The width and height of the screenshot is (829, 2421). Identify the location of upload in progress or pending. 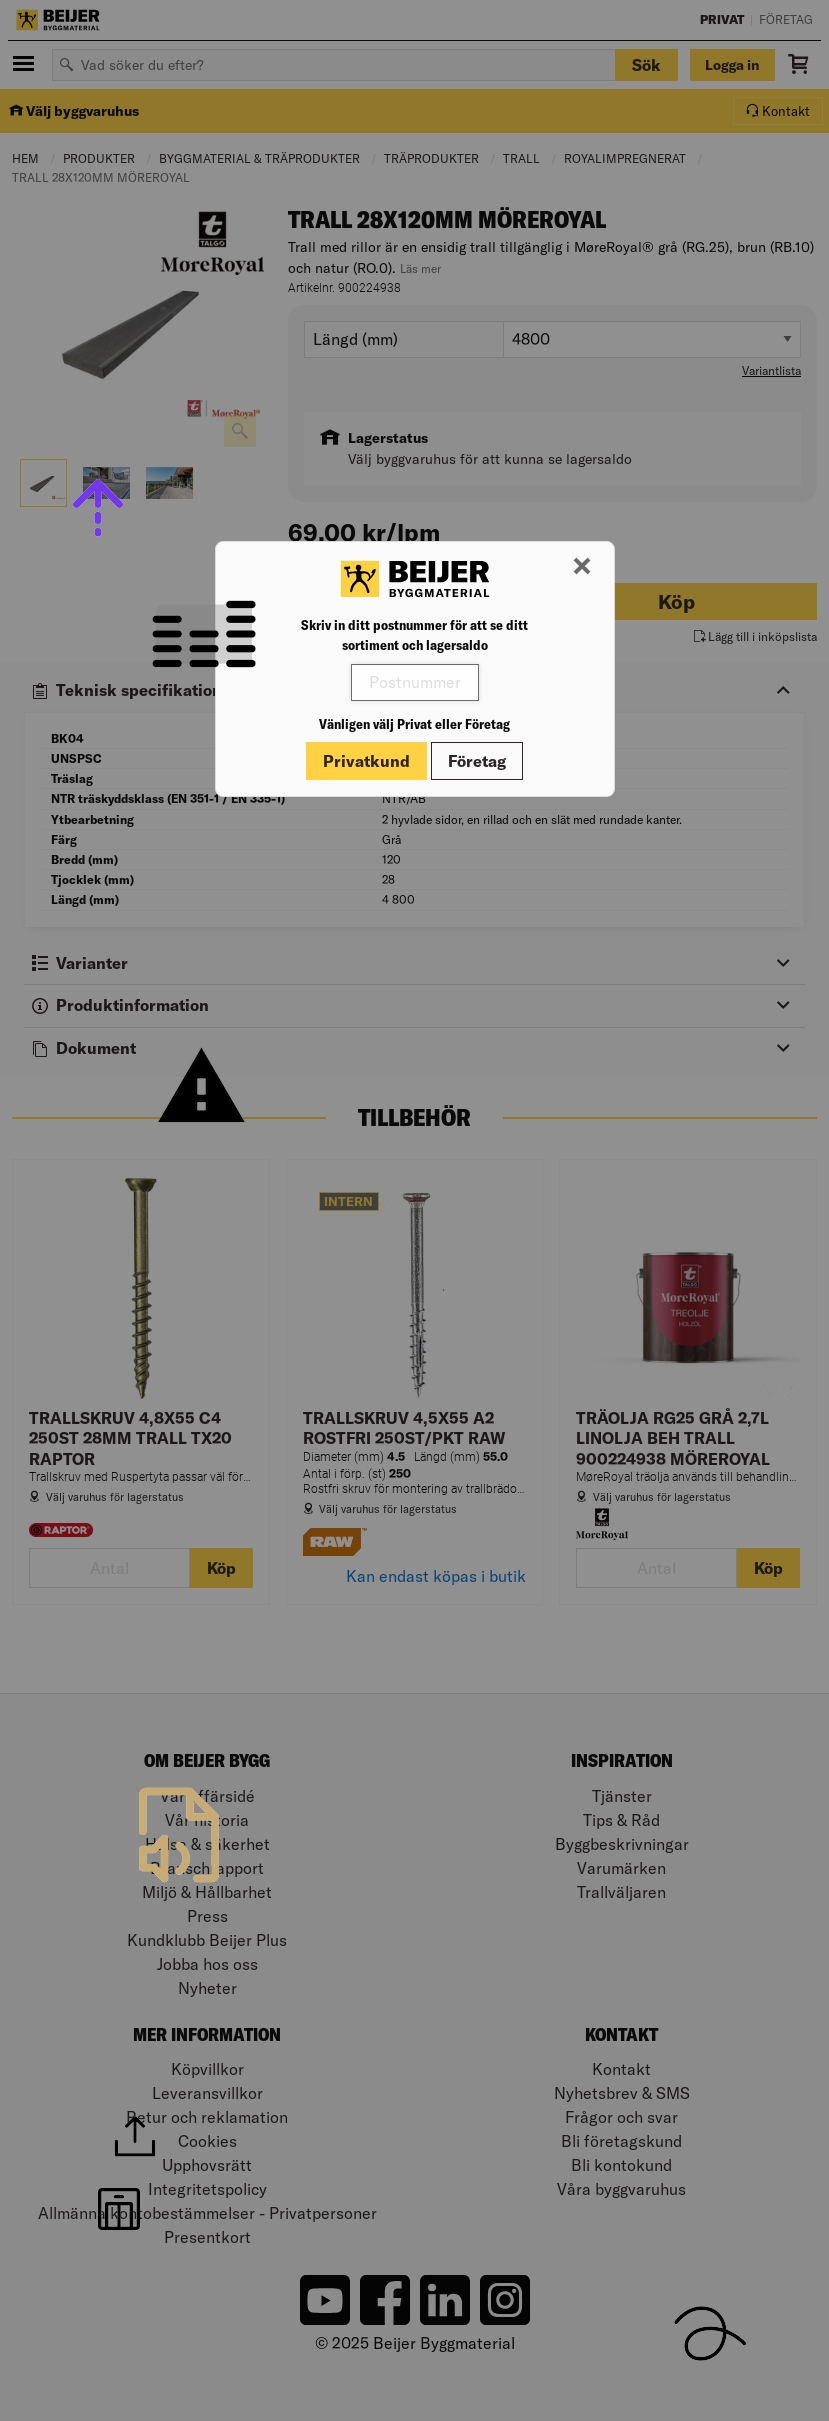
(98, 508).